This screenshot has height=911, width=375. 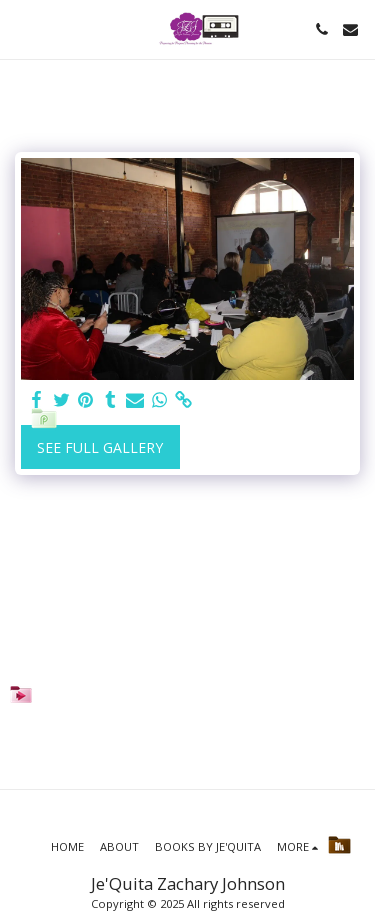 What do you see at coordinates (44, 419) in the screenshot?
I see `open android pie system files folder` at bounding box center [44, 419].